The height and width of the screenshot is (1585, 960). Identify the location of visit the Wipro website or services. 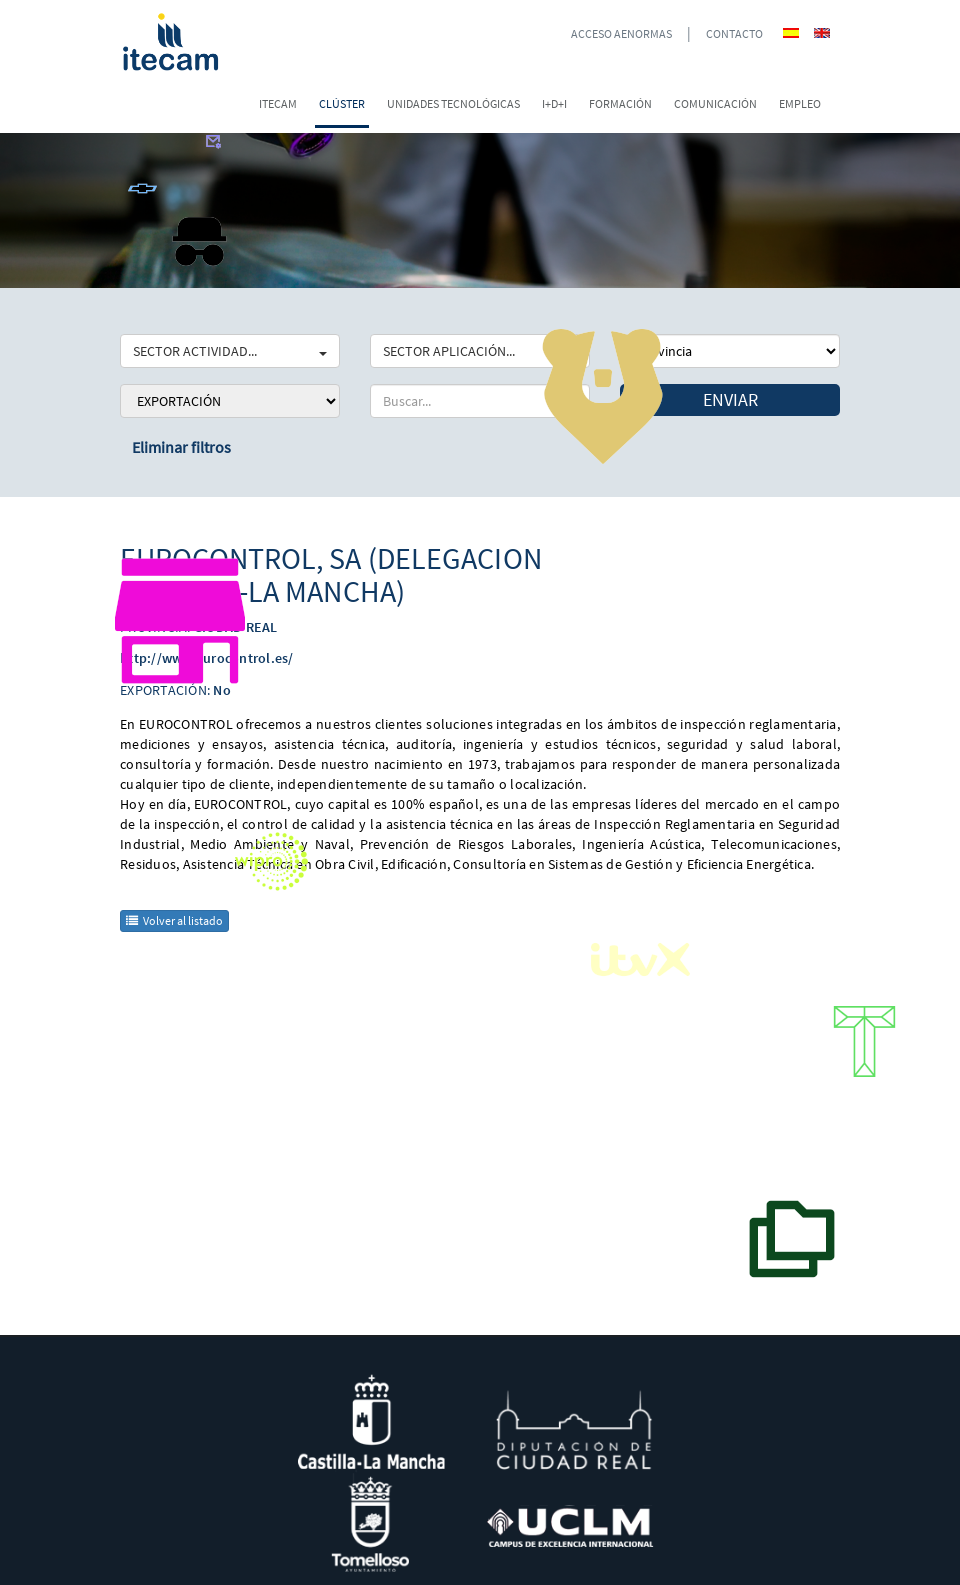
(271, 861).